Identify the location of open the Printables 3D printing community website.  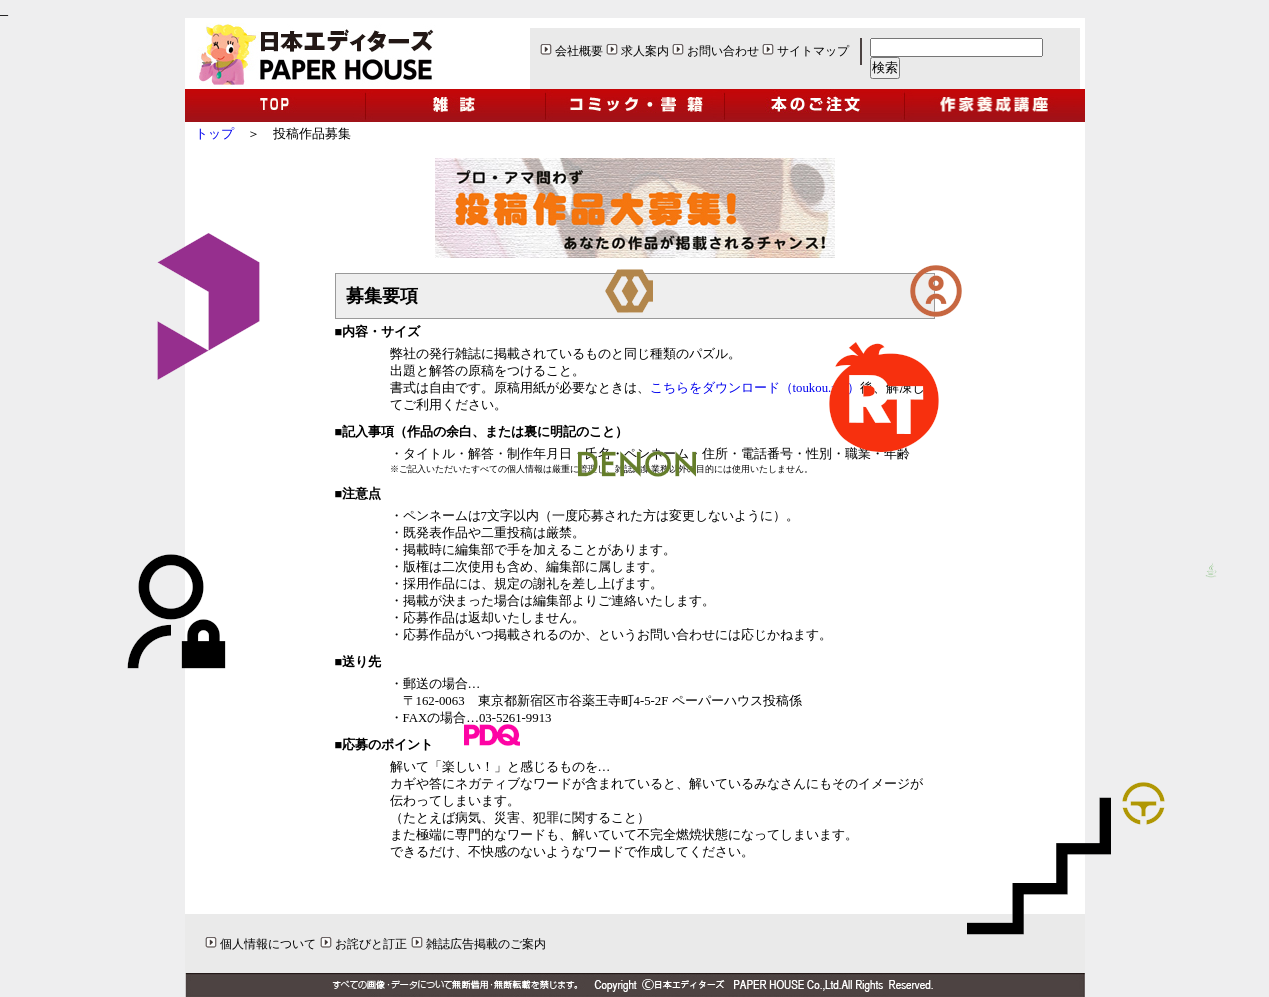
(208, 306).